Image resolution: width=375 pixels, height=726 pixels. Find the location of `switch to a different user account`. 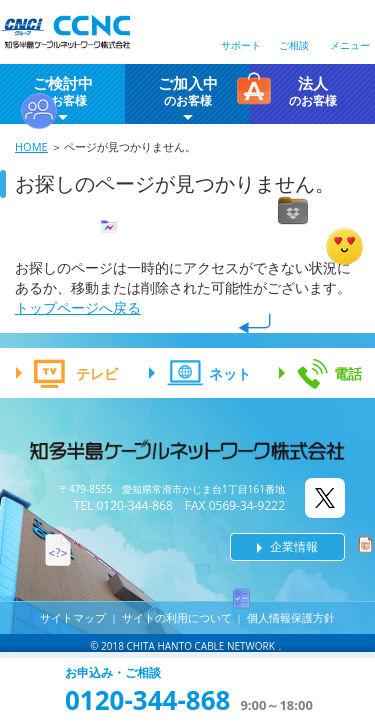

switch to a different user account is located at coordinates (39, 111).